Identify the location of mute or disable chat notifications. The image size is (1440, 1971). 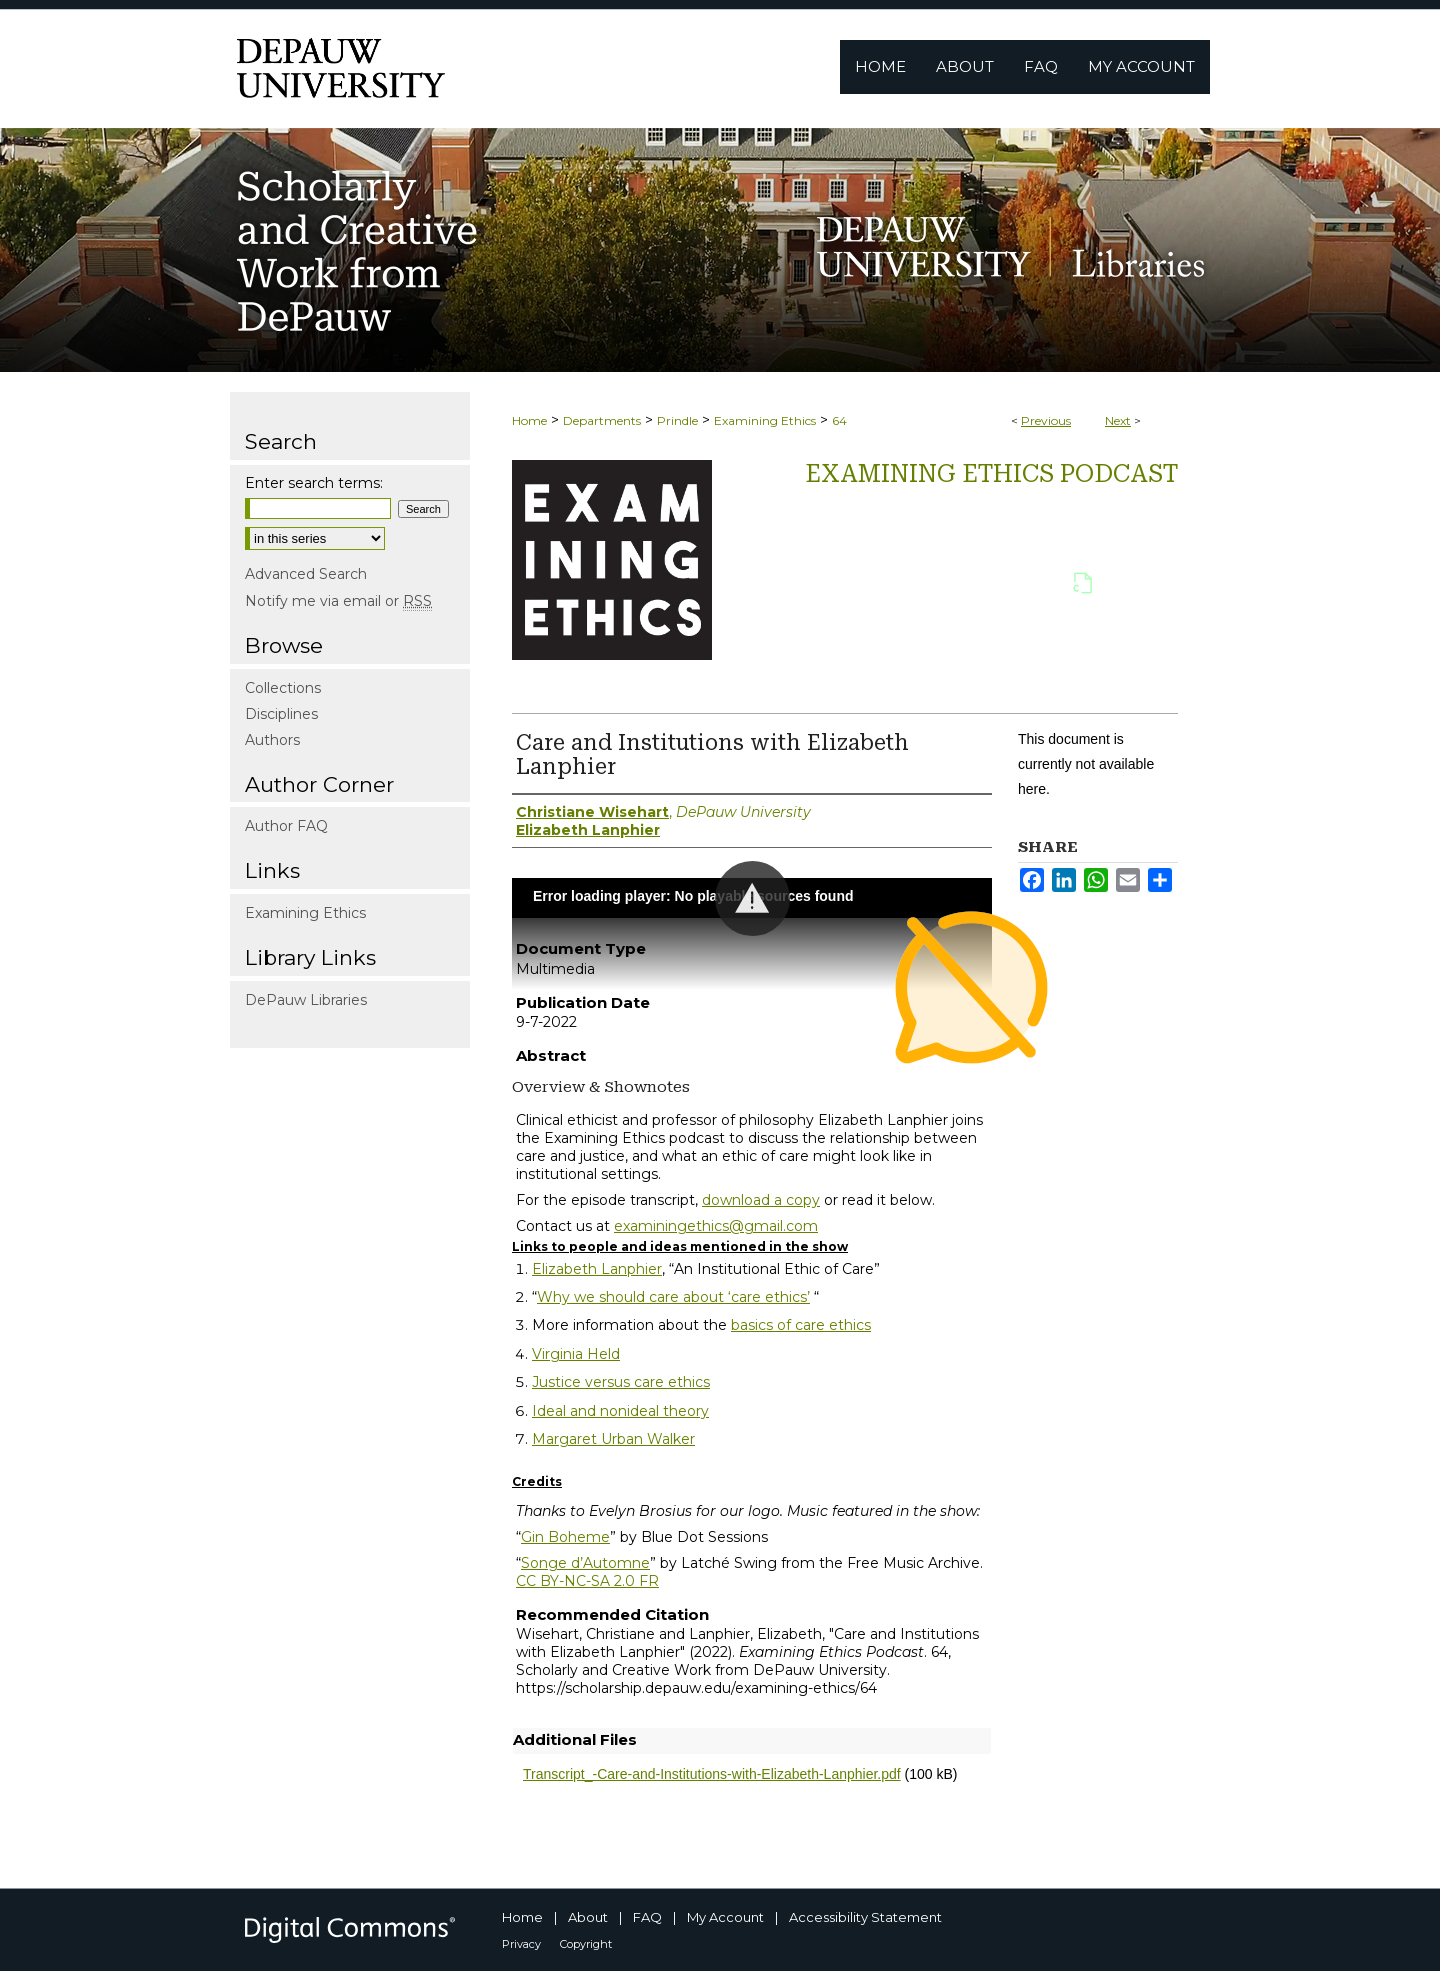
(971, 987).